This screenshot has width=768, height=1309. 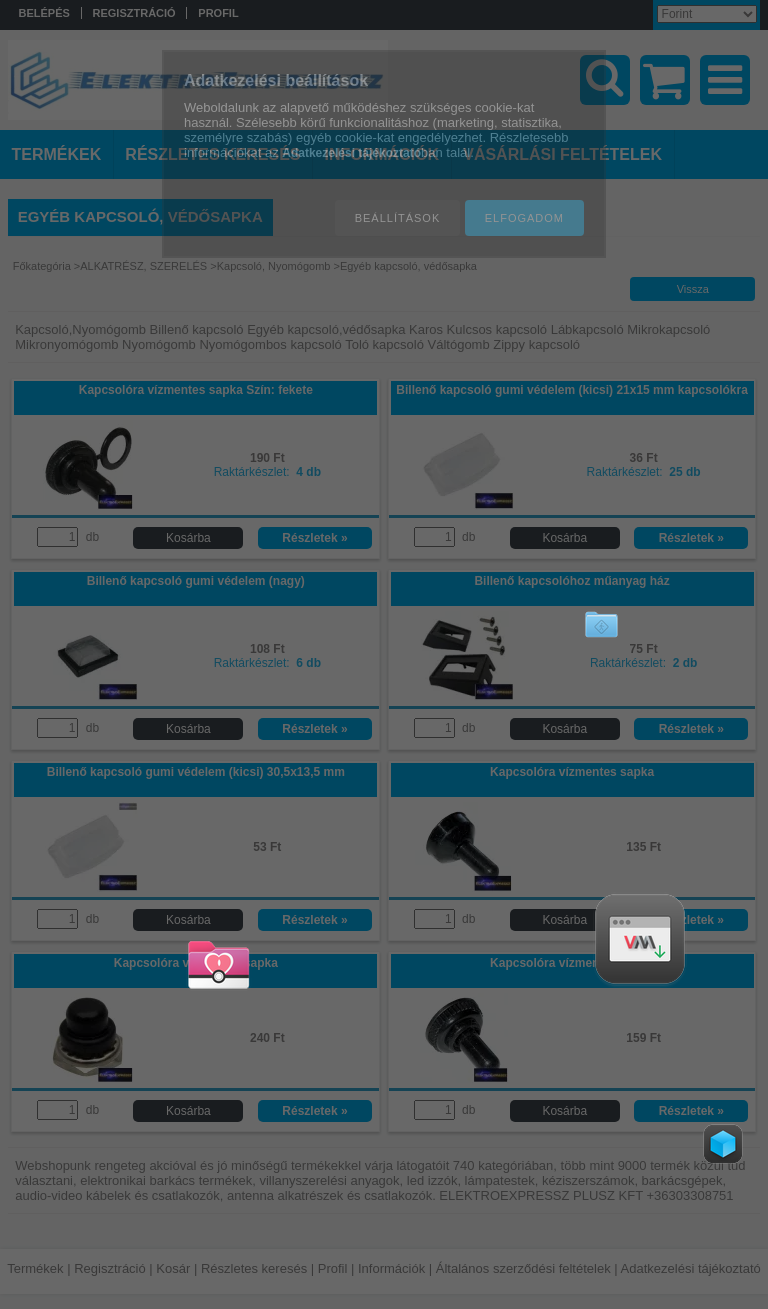 I want to click on access your public folder, so click(x=601, y=624).